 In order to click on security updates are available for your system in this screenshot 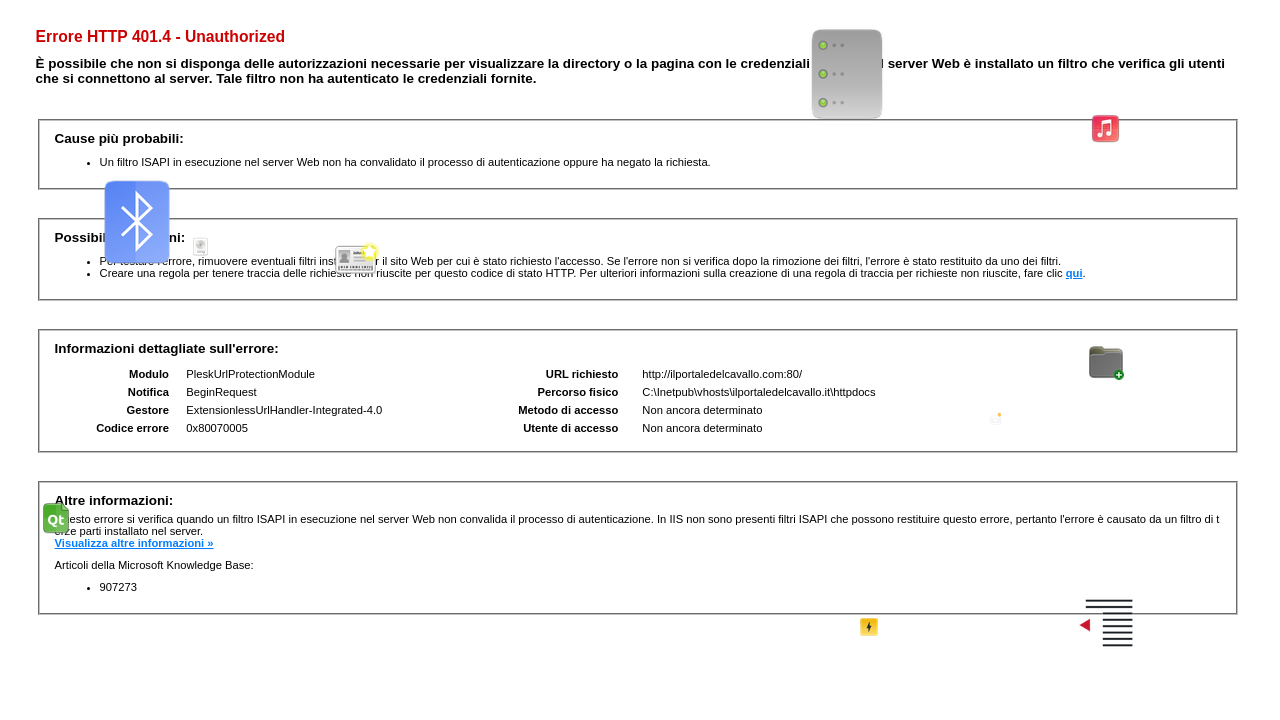, I will do `click(995, 418)`.